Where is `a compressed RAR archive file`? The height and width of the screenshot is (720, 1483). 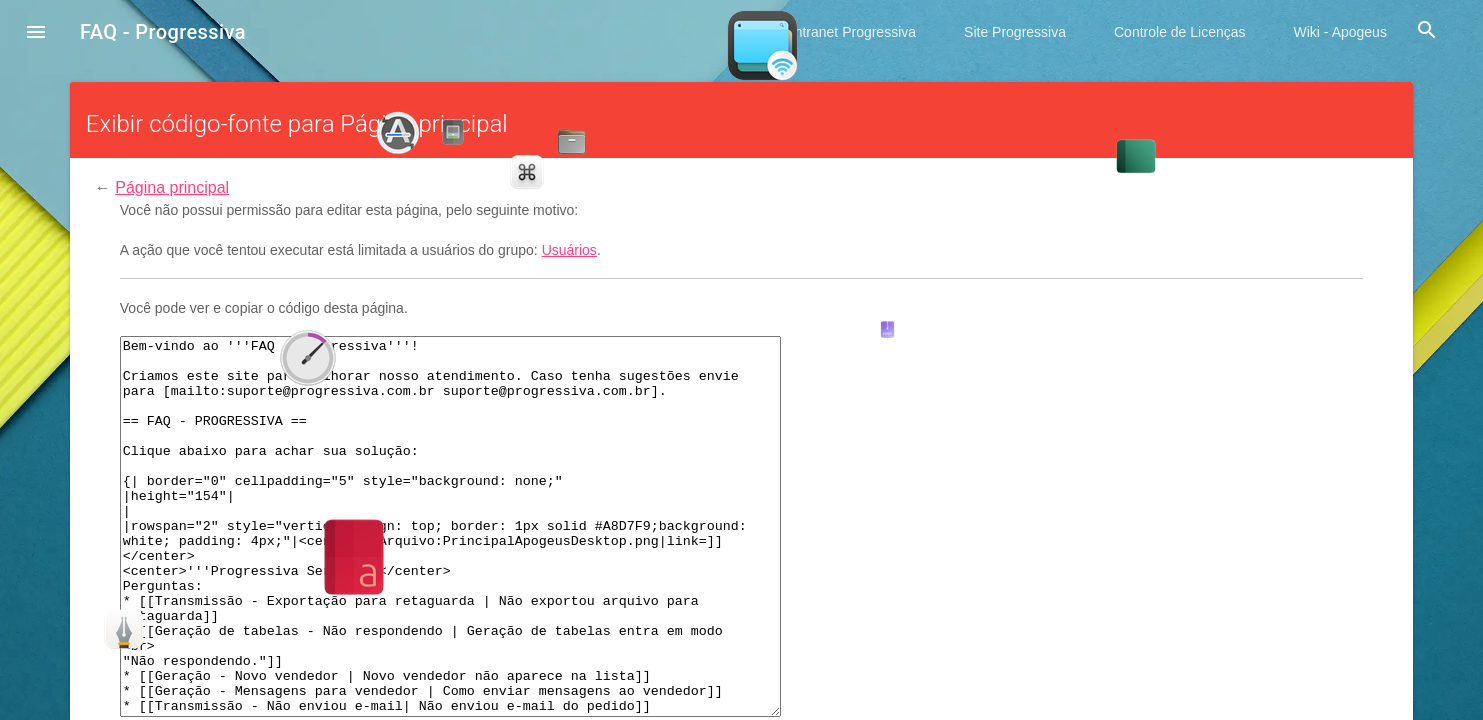 a compressed RAR archive file is located at coordinates (887, 329).